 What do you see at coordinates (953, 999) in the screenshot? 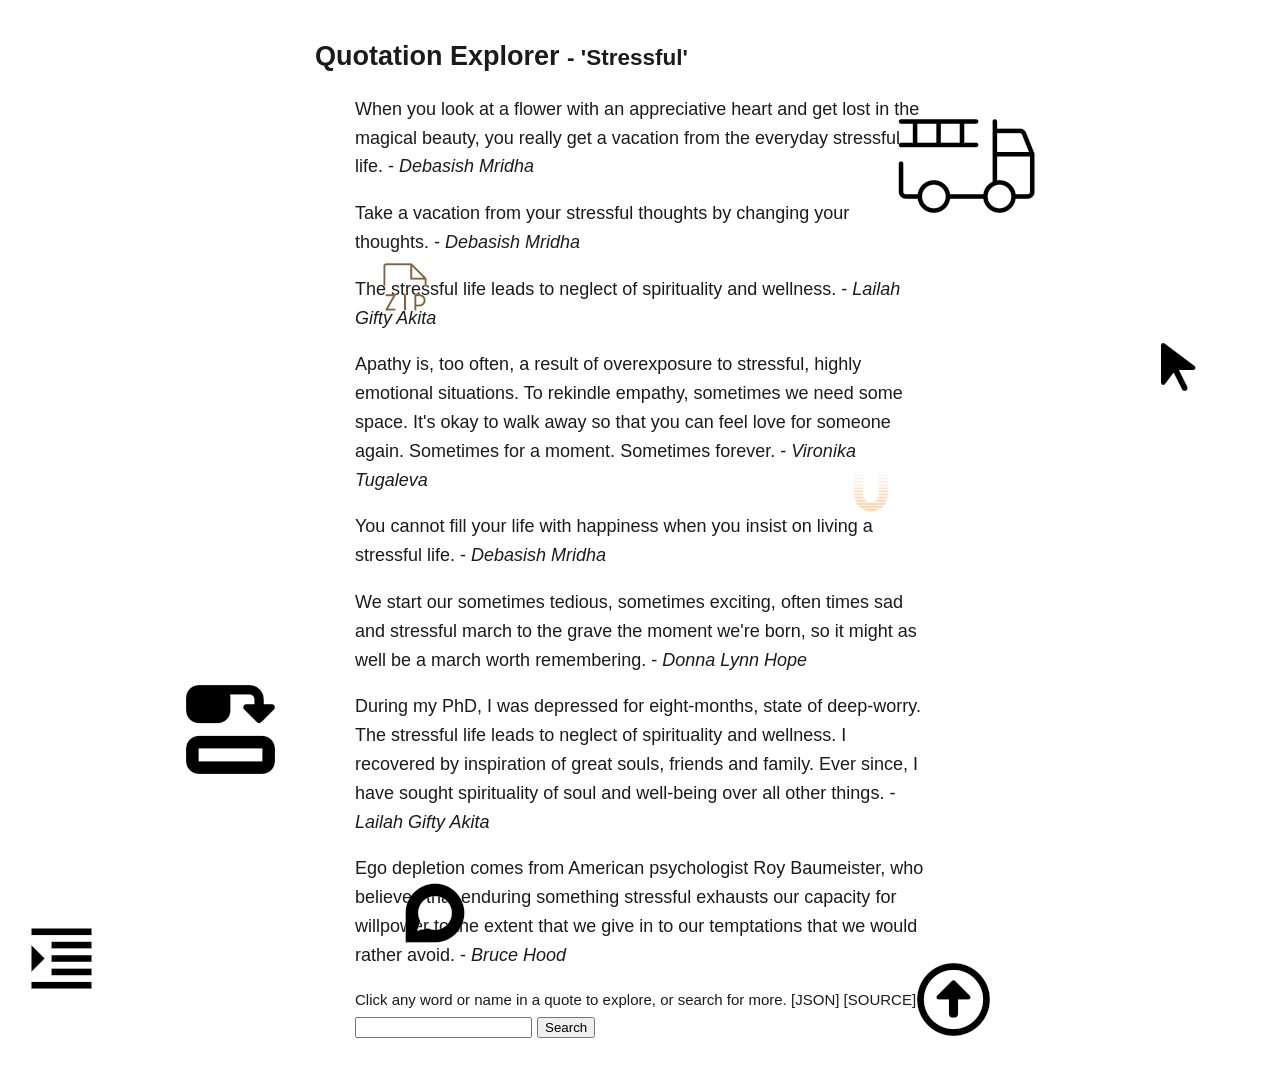
I see `scroll to top of page` at bounding box center [953, 999].